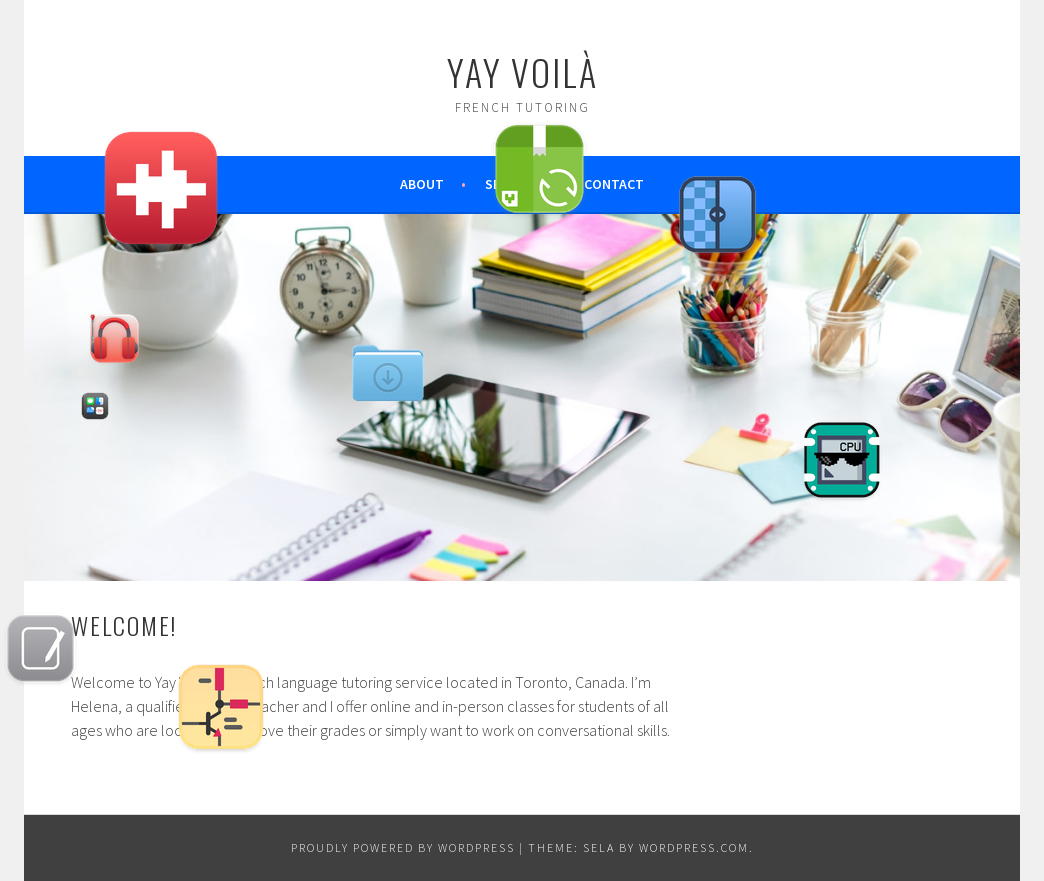 Image resolution: width=1044 pixels, height=881 pixels. What do you see at coordinates (114, 338) in the screenshot?
I see `open audio sharing app` at bounding box center [114, 338].